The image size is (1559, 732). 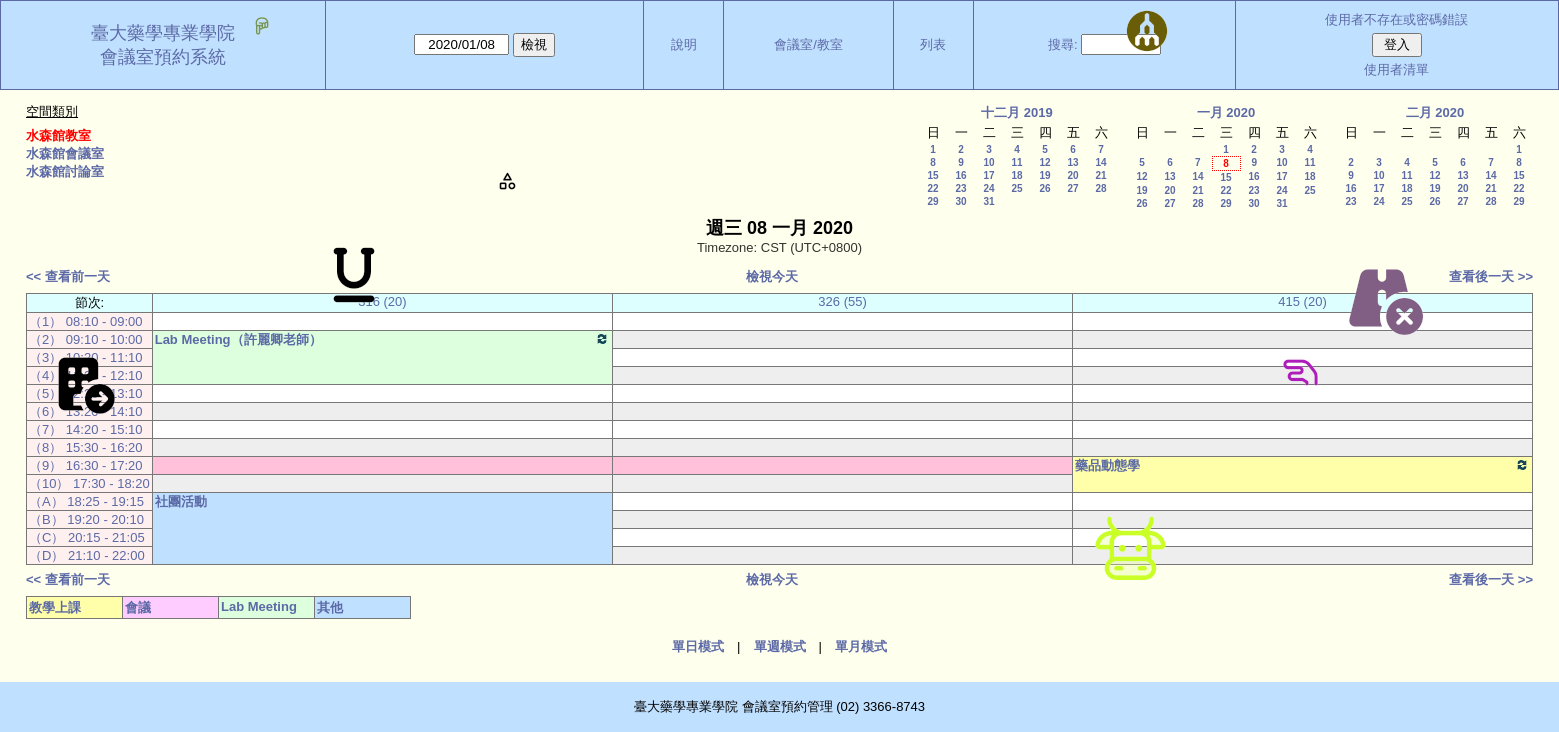 What do you see at coordinates (507, 181) in the screenshot?
I see `access shape tools or drawing options` at bounding box center [507, 181].